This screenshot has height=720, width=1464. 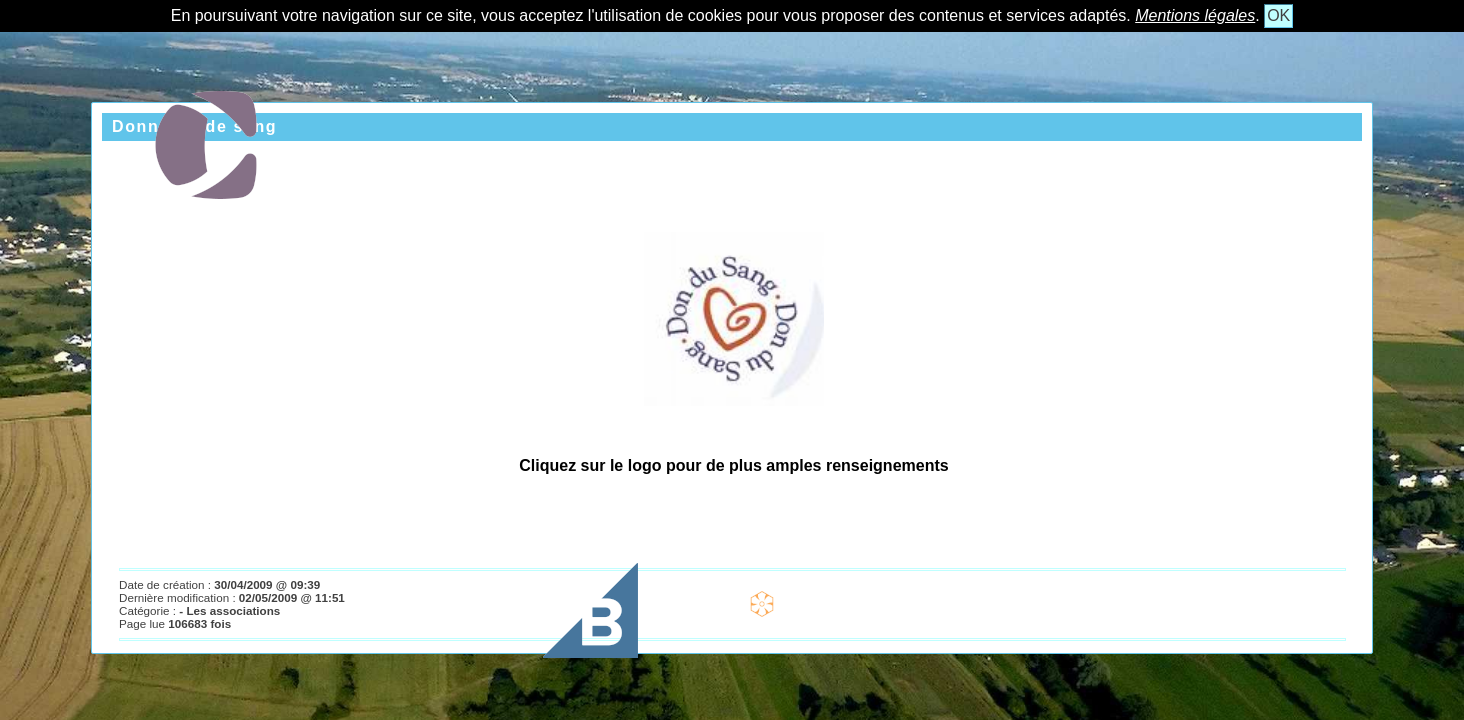 What do you see at coordinates (762, 604) in the screenshot?
I see `semantic-release automation tool logo` at bounding box center [762, 604].